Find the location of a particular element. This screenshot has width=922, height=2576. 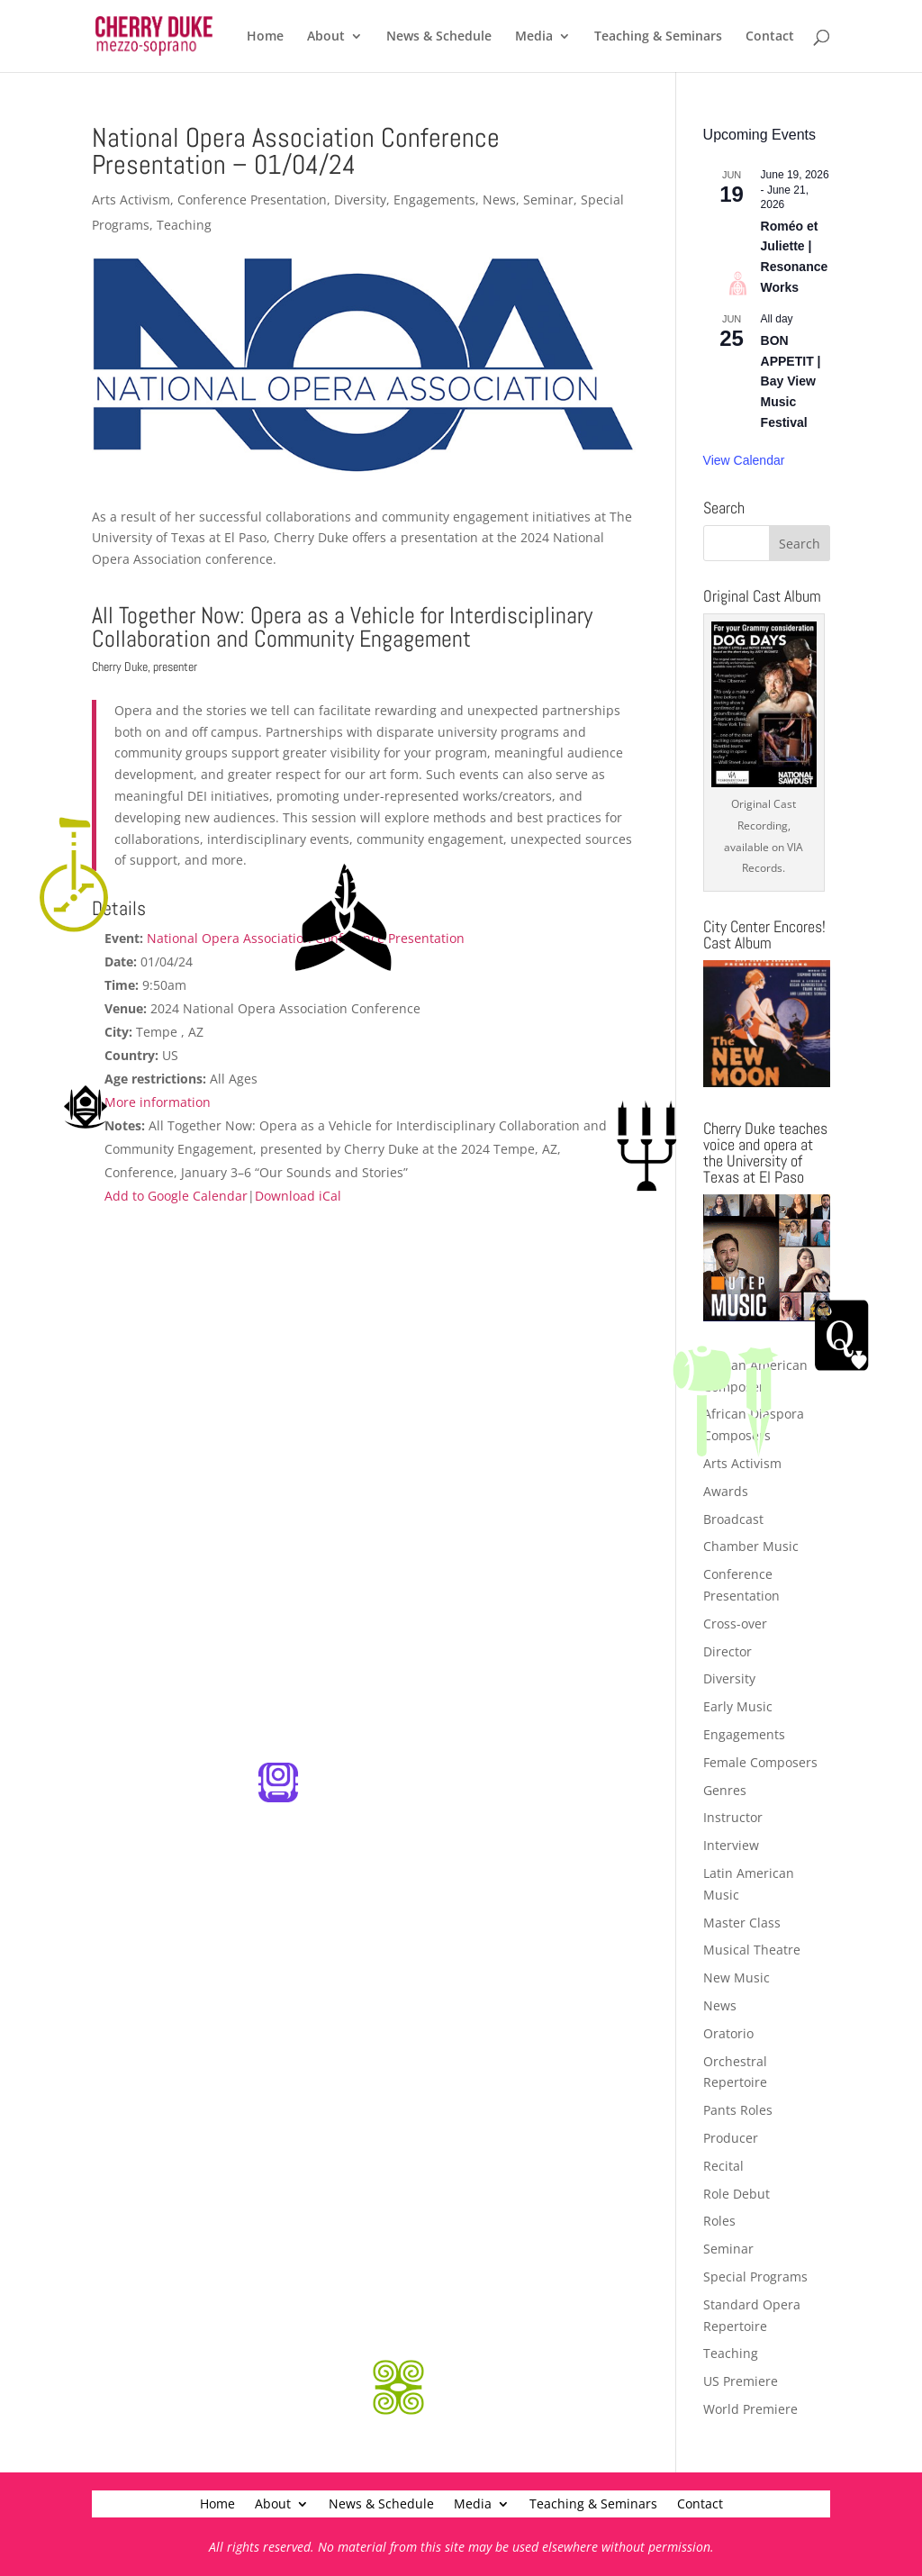

unlit candelabra indicating inactive or disabled lighting is located at coordinates (646, 1146).